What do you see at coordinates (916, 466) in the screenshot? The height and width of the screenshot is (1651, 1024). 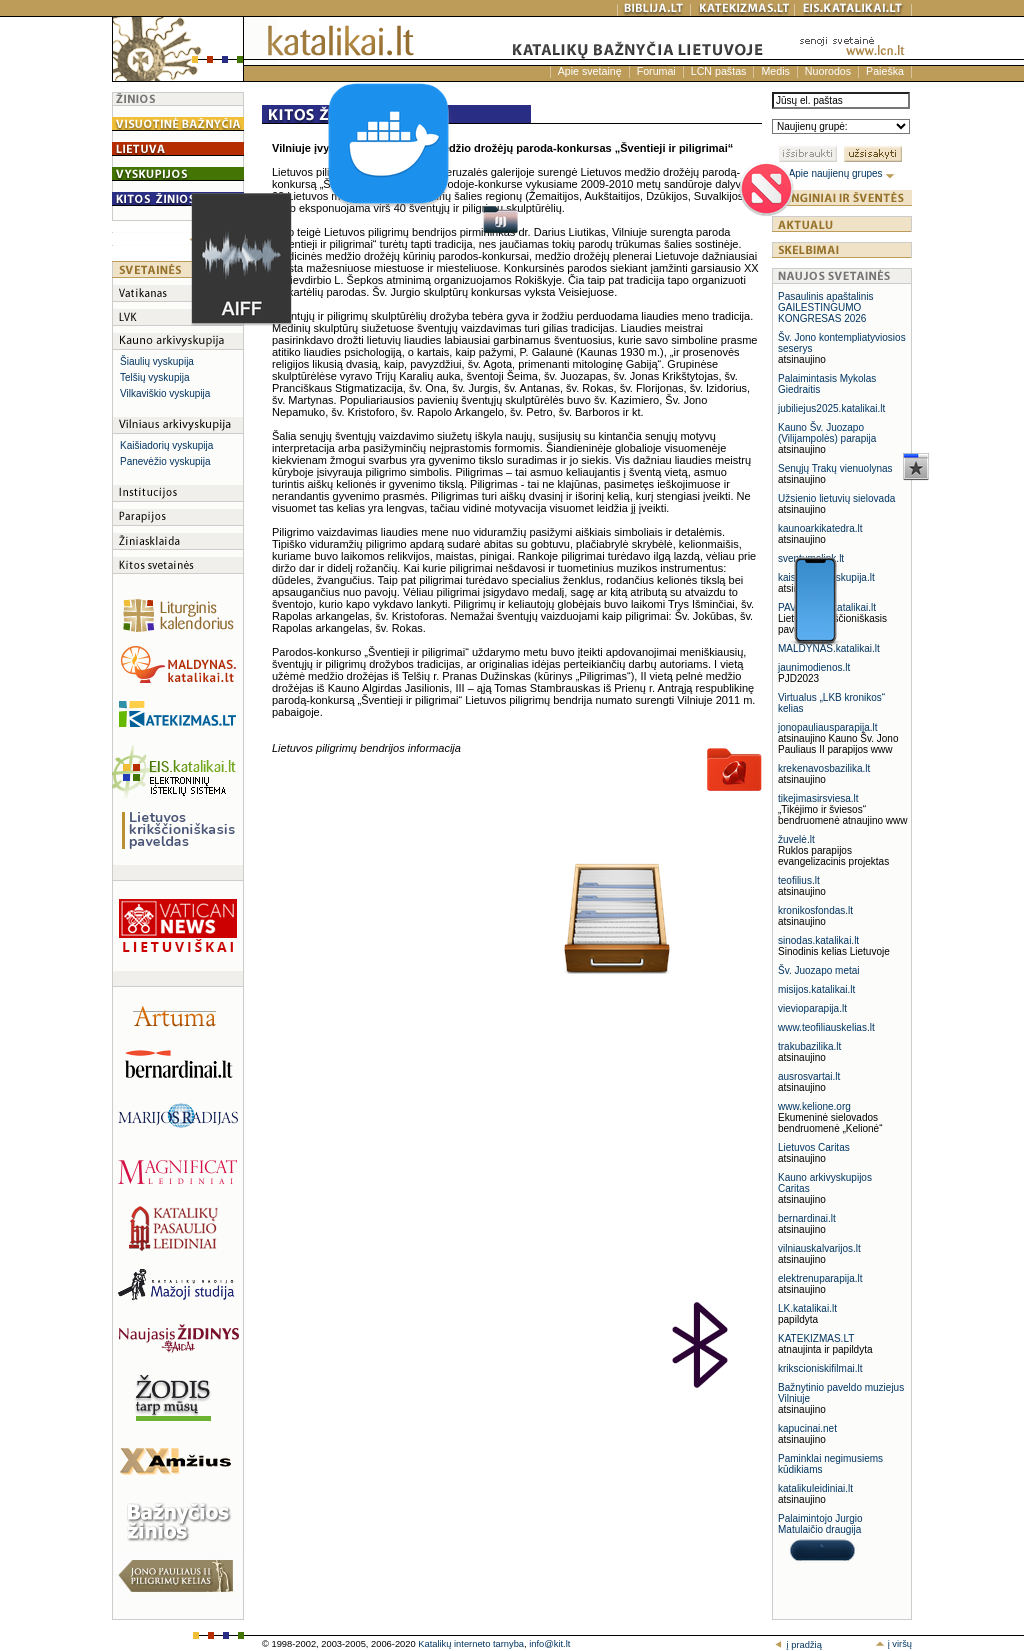 I see `access favorited items in your media library` at bounding box center [916, 466].